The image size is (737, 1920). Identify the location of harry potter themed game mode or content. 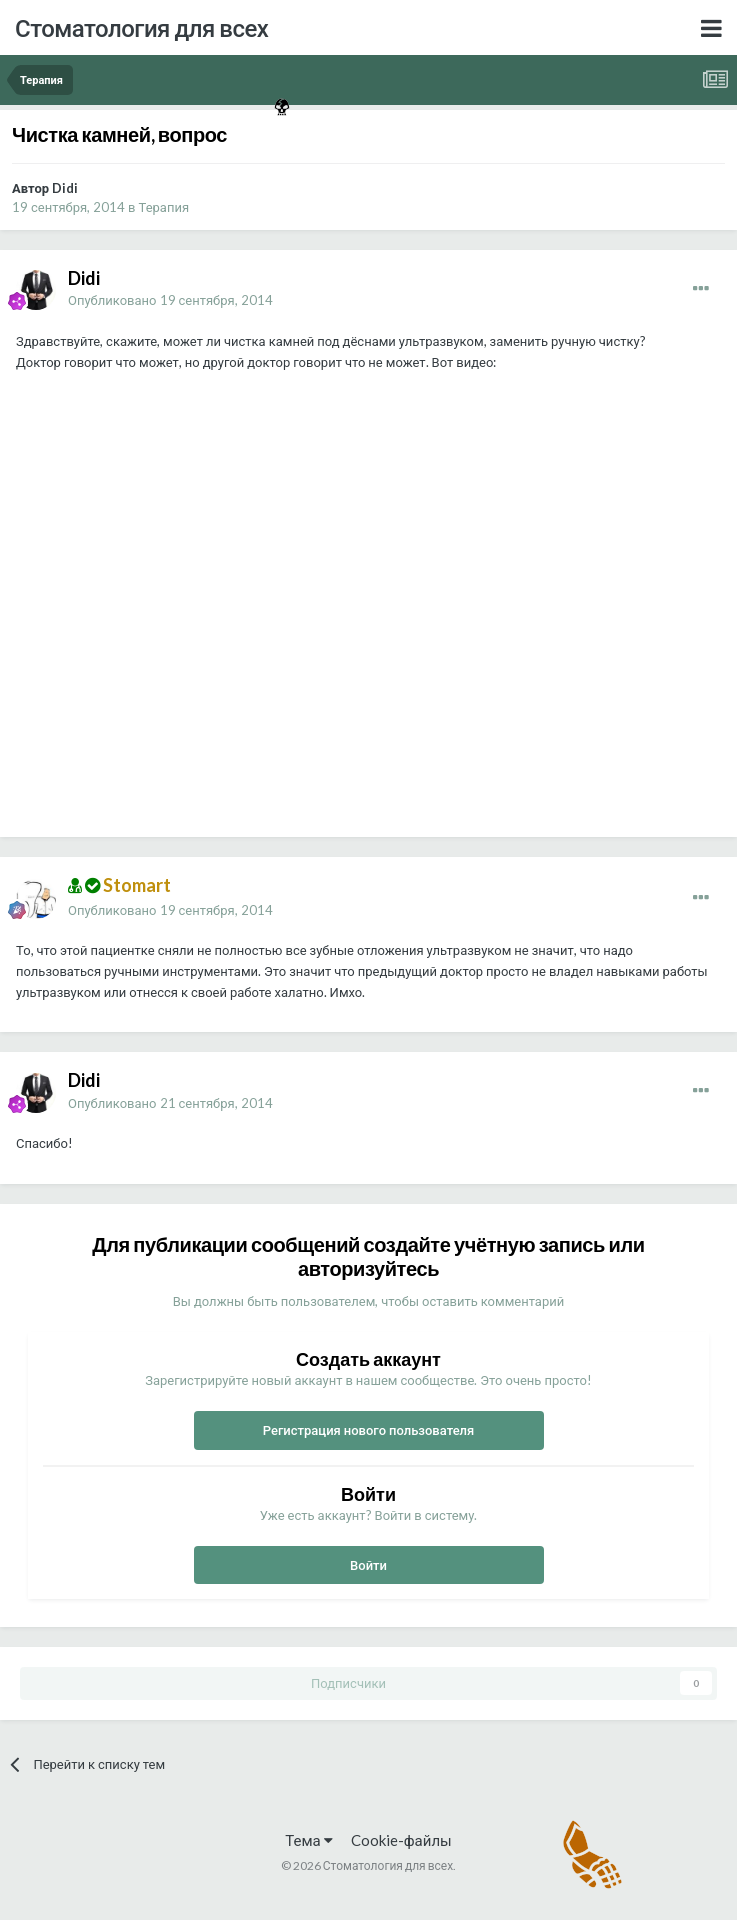
(282, 107).